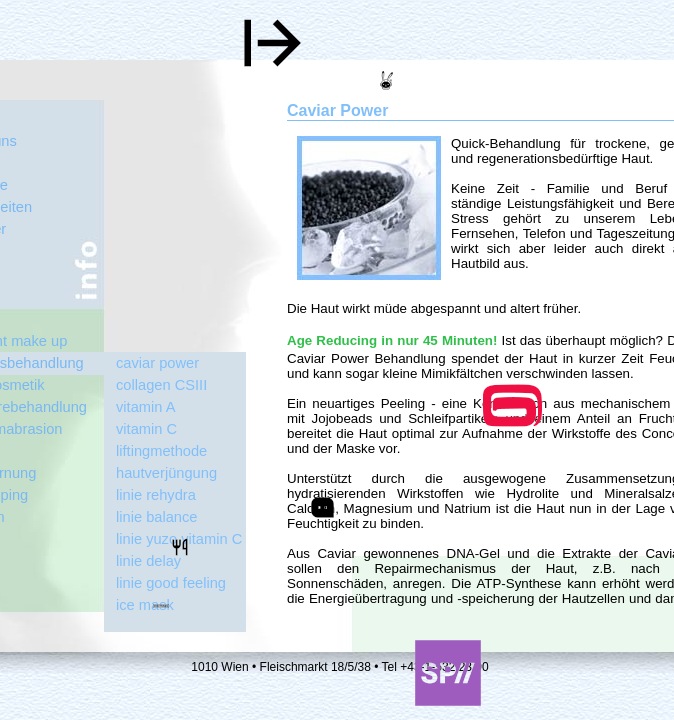 This screenshot has width=674, height=720. What do you see at coordinates (448, 673) in the screenshot?
I see `stackpath company logo` at bounding box center [448, 673].